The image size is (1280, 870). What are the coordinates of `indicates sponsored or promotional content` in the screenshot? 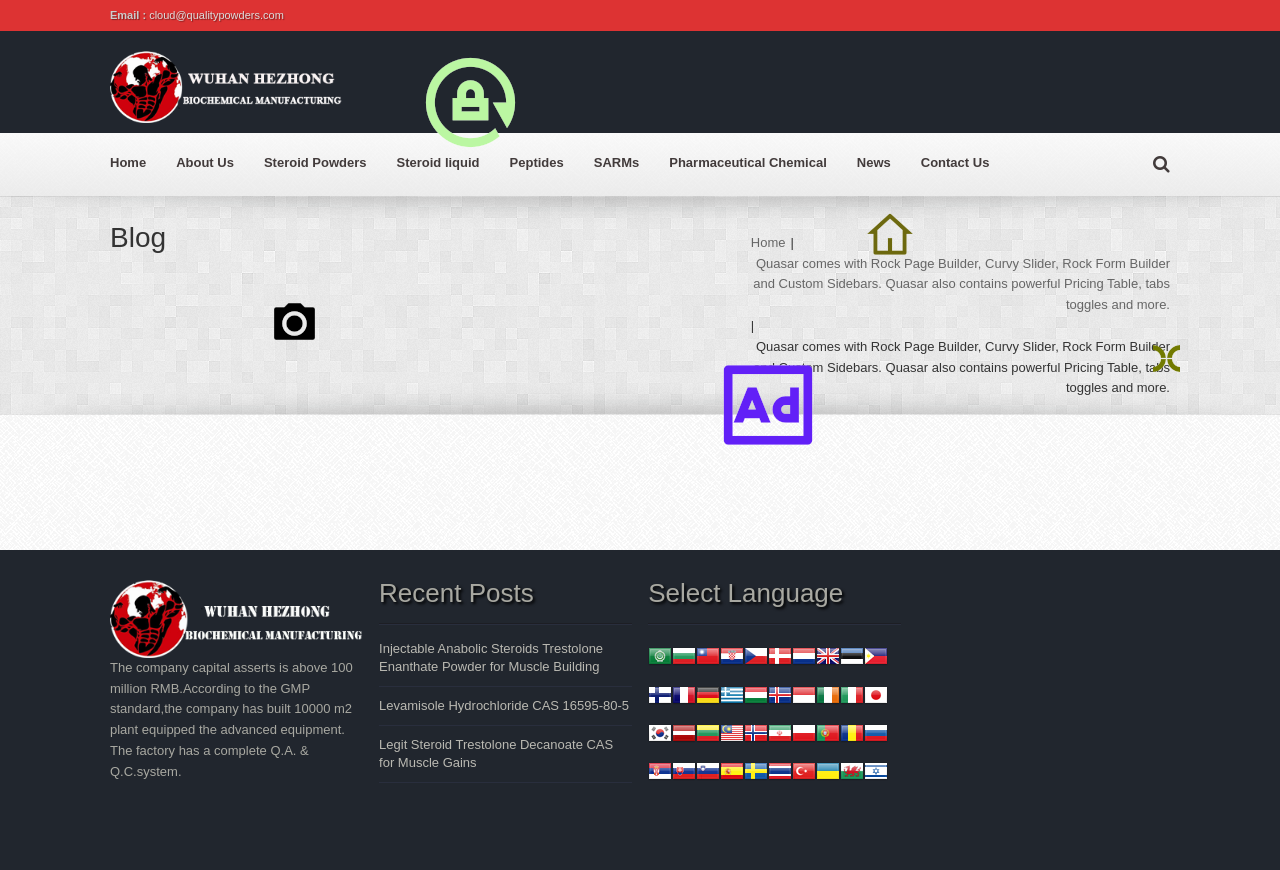 It's located at (768, 405).